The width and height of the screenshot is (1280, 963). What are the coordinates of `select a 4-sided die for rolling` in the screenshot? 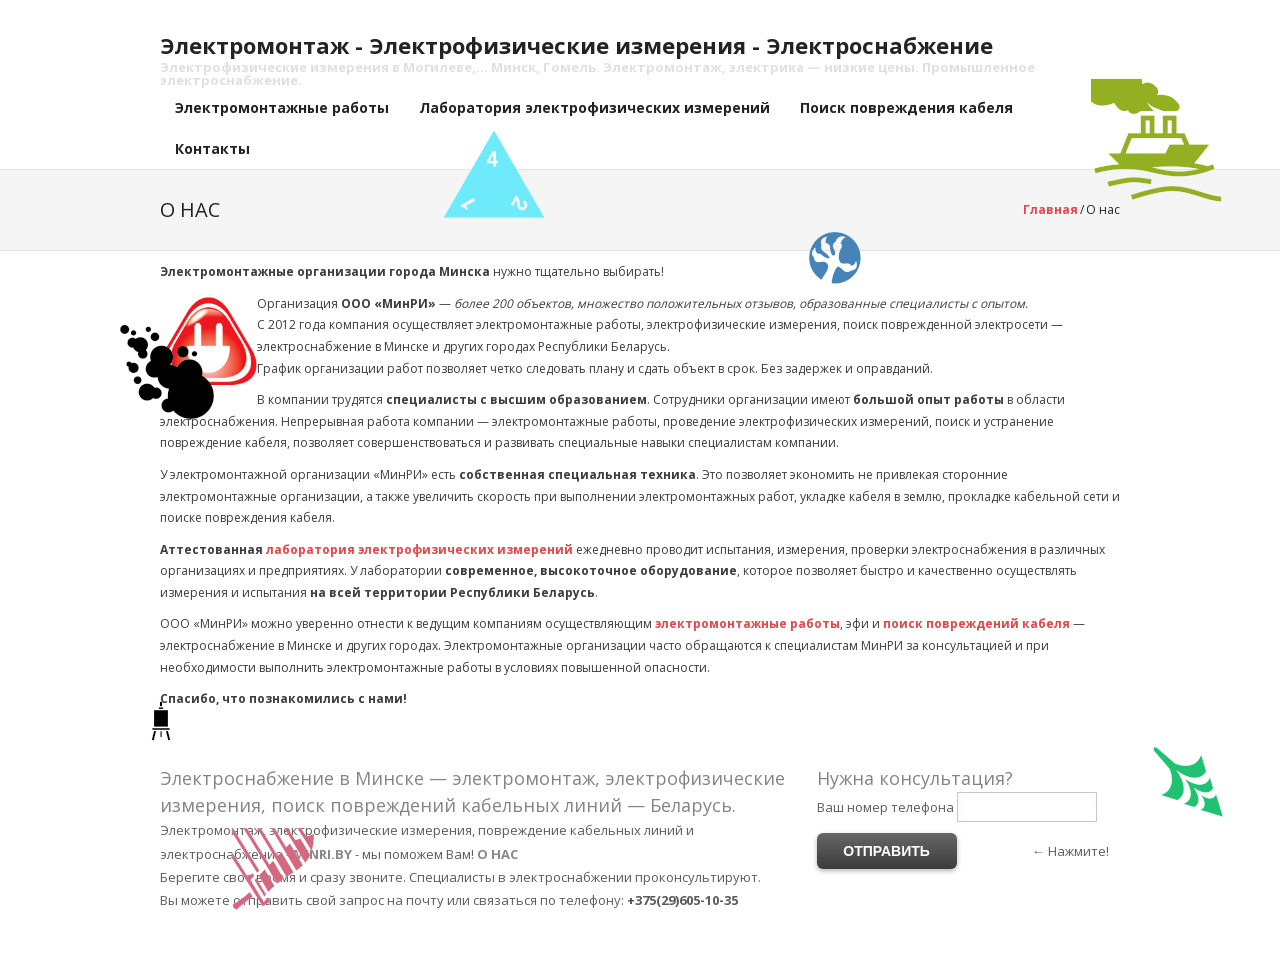 It's located at (494, 174).